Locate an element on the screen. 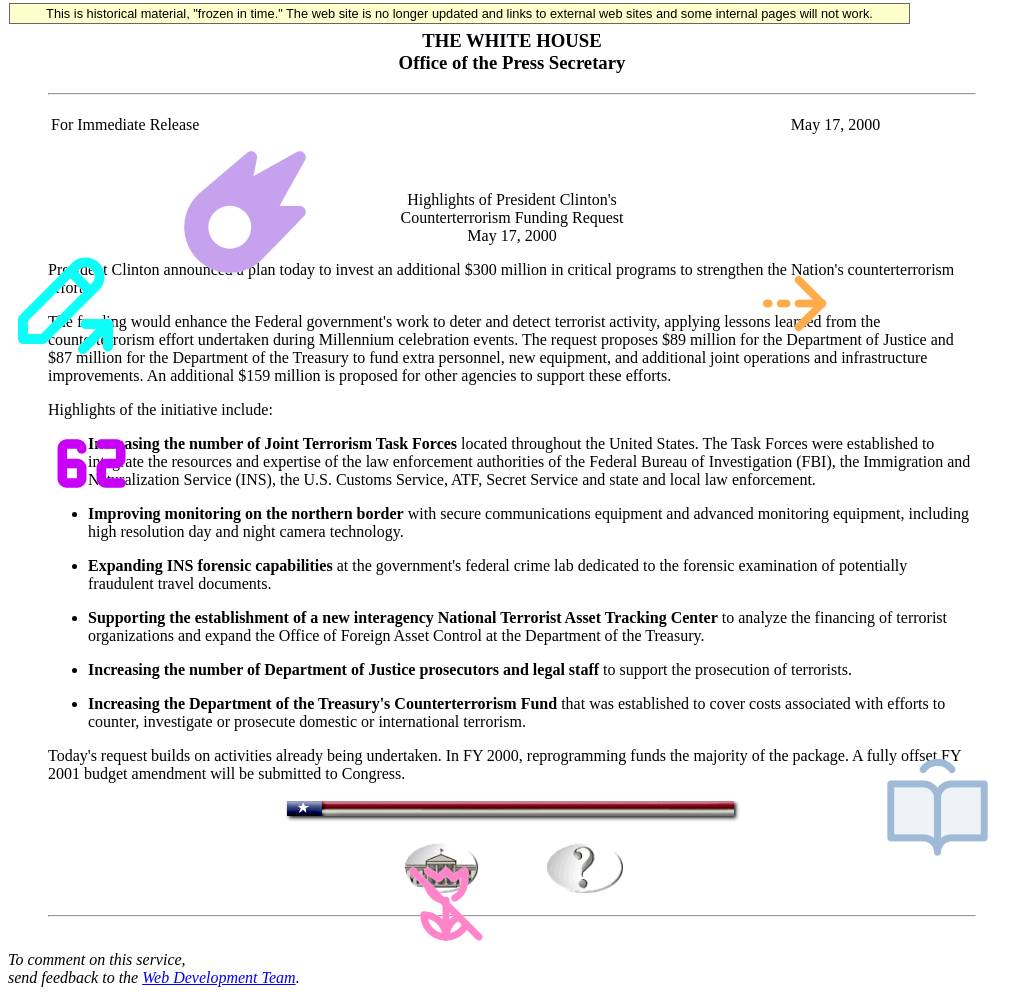 This screenshot has width=1024, height=995. view user profile or account details is located at coordinates (937, 805).